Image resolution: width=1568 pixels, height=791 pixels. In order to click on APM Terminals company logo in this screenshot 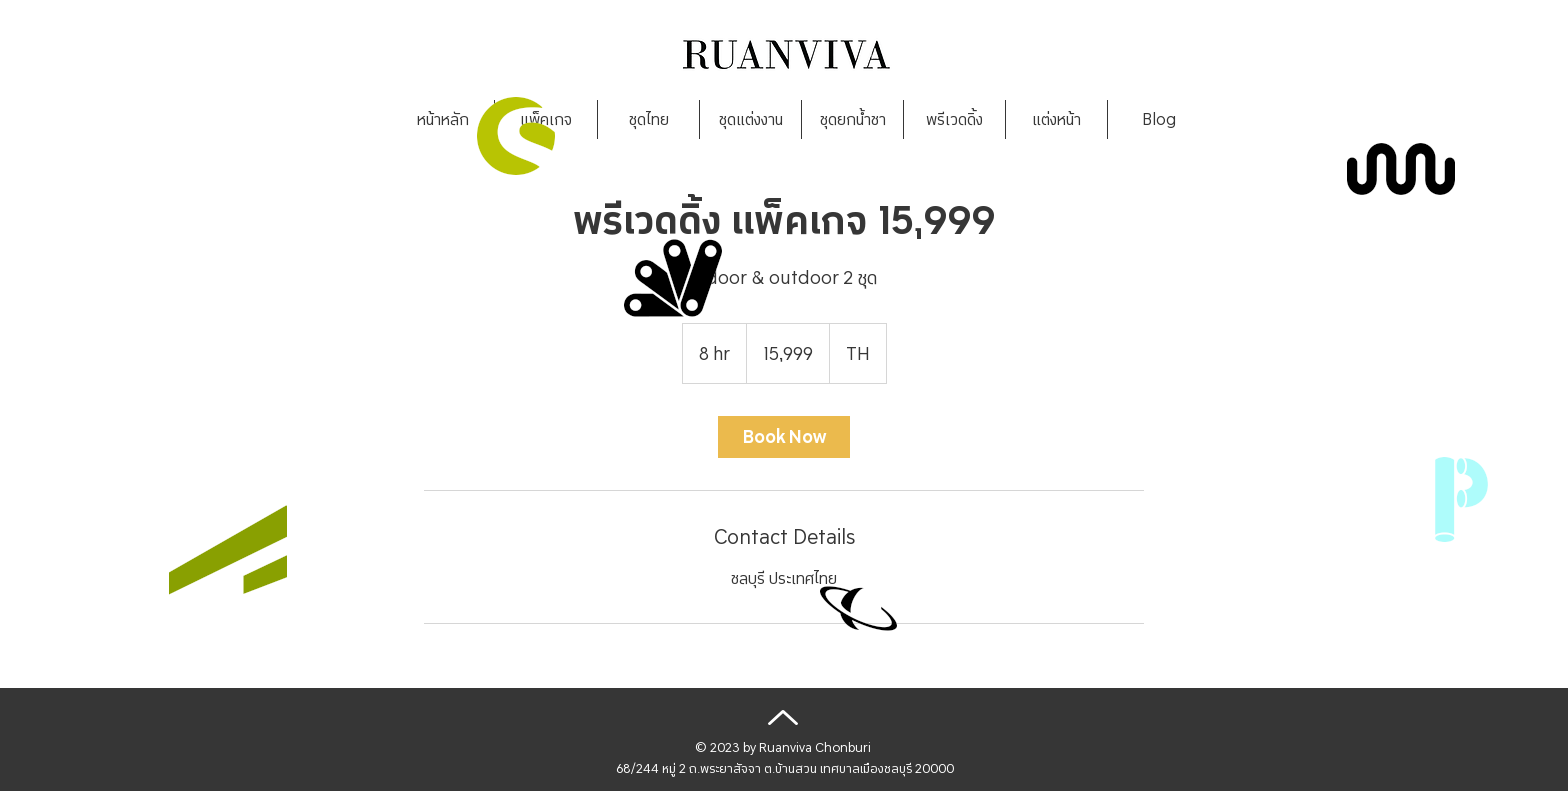, I will do `click(228, 550)`.